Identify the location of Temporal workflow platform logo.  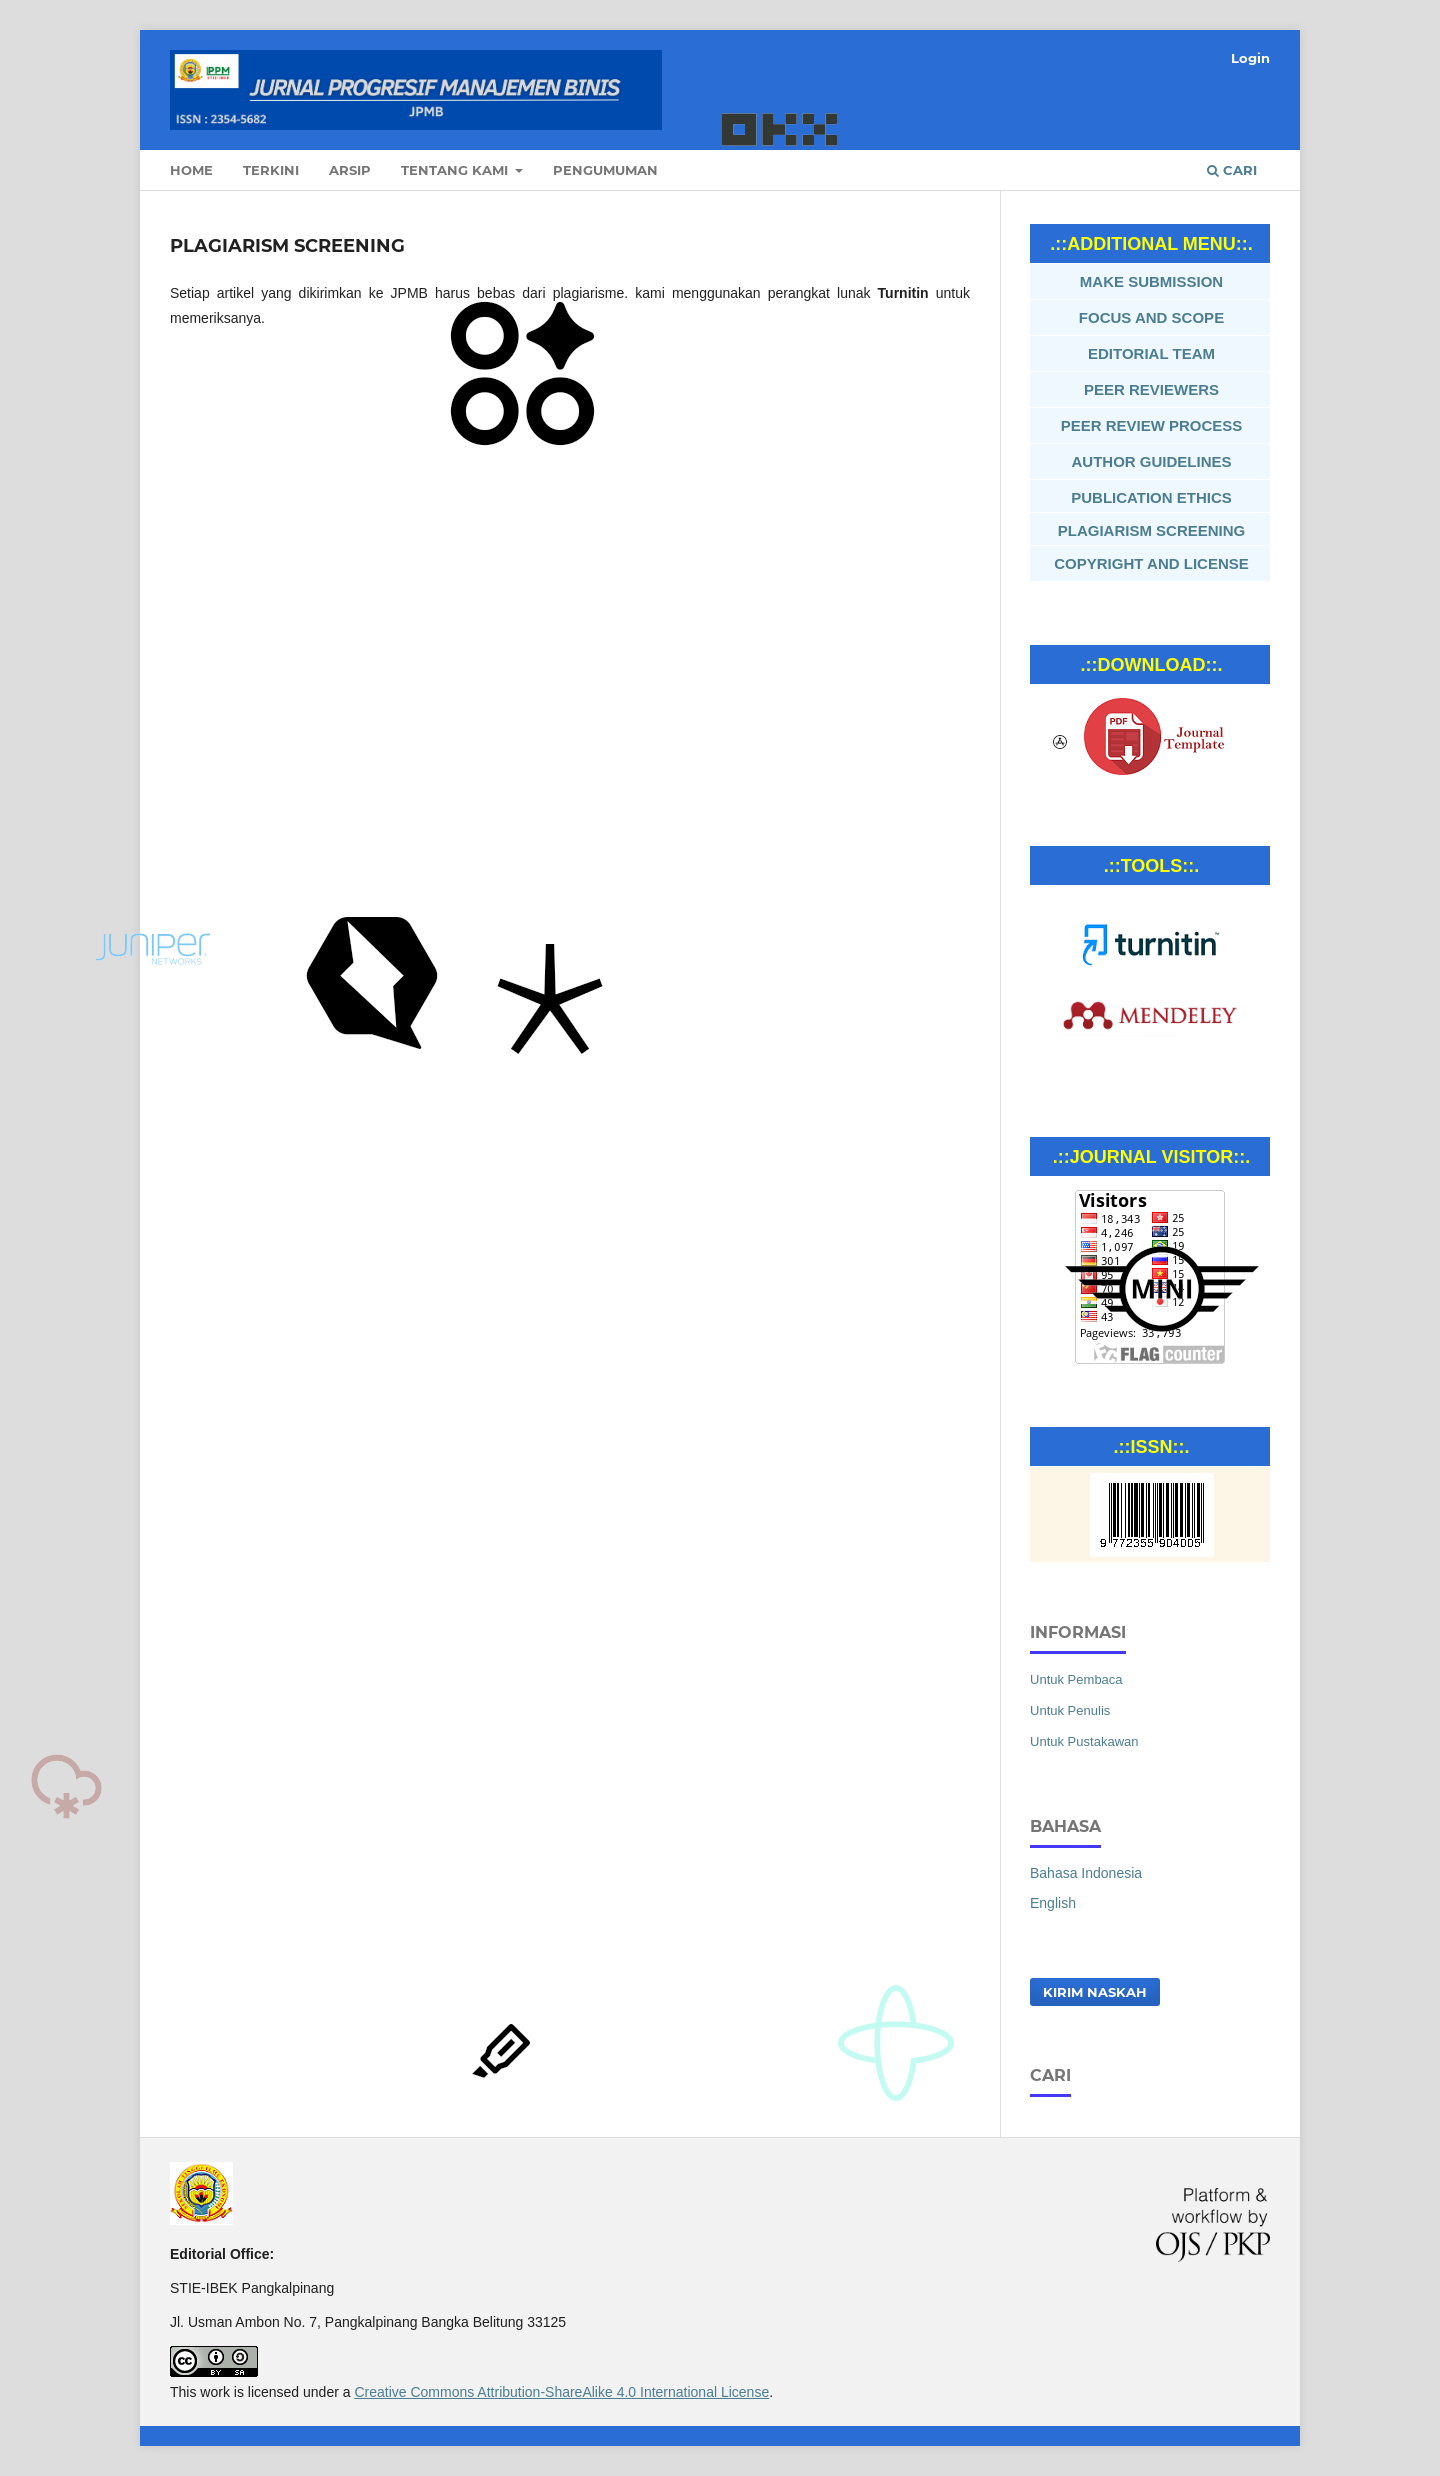
(896, 2043).